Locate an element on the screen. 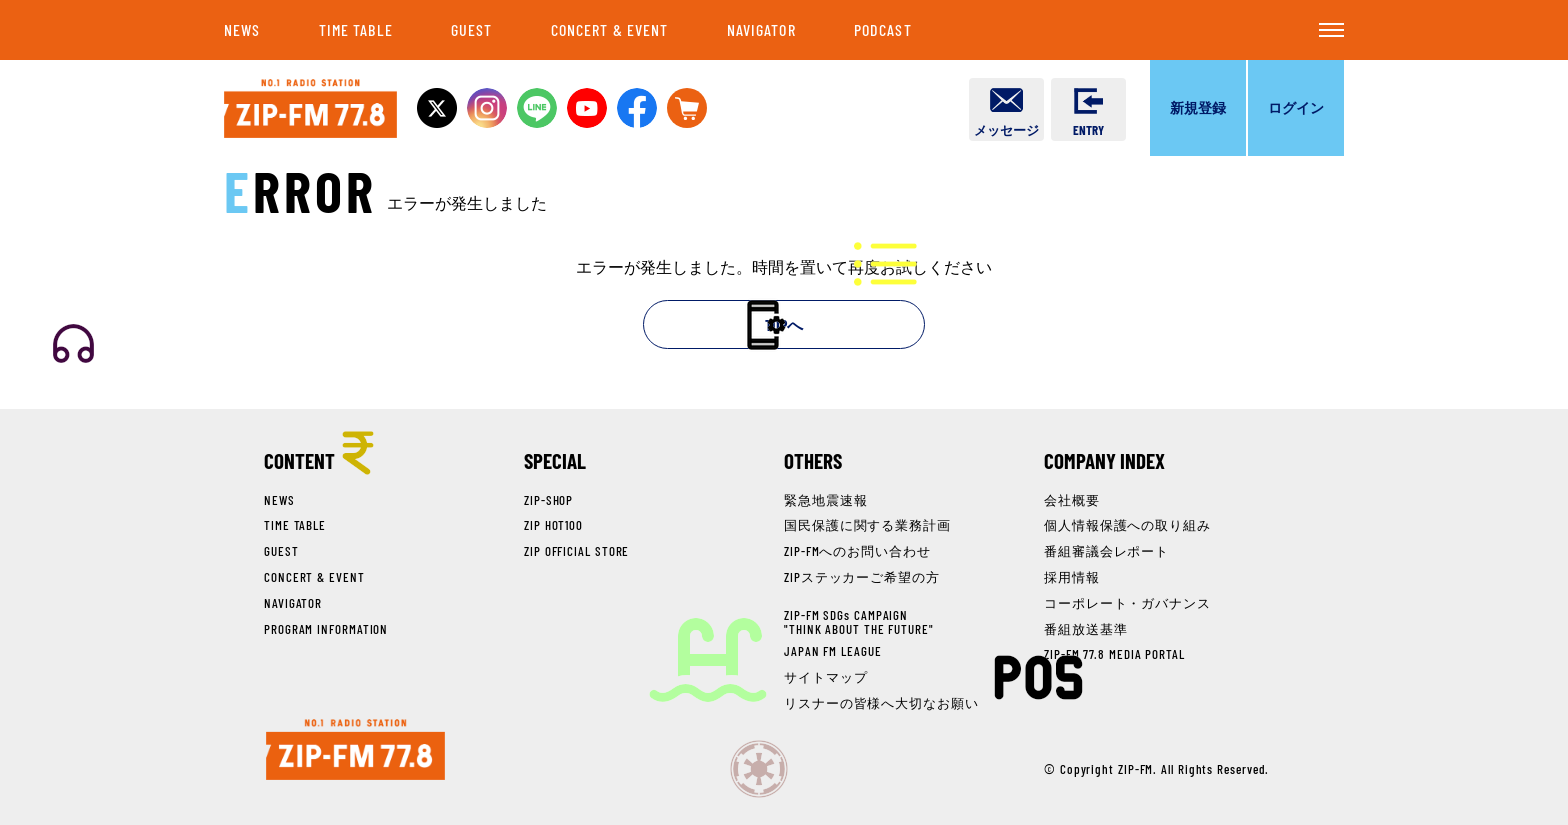  view items in list format is located at coordinates (886, 264).